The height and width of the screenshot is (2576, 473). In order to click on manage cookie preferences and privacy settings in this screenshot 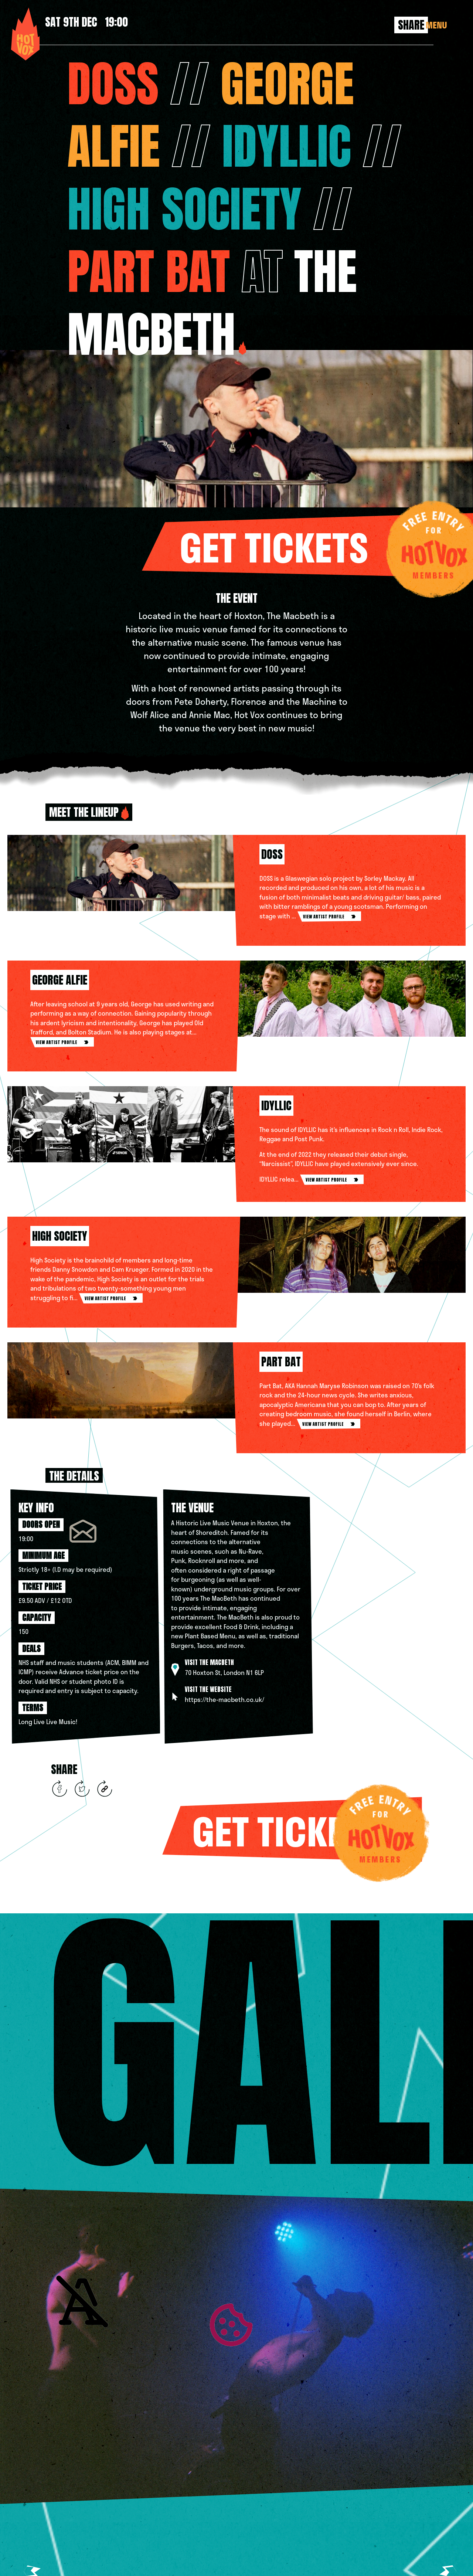, I will do `click(231, 2325)`.